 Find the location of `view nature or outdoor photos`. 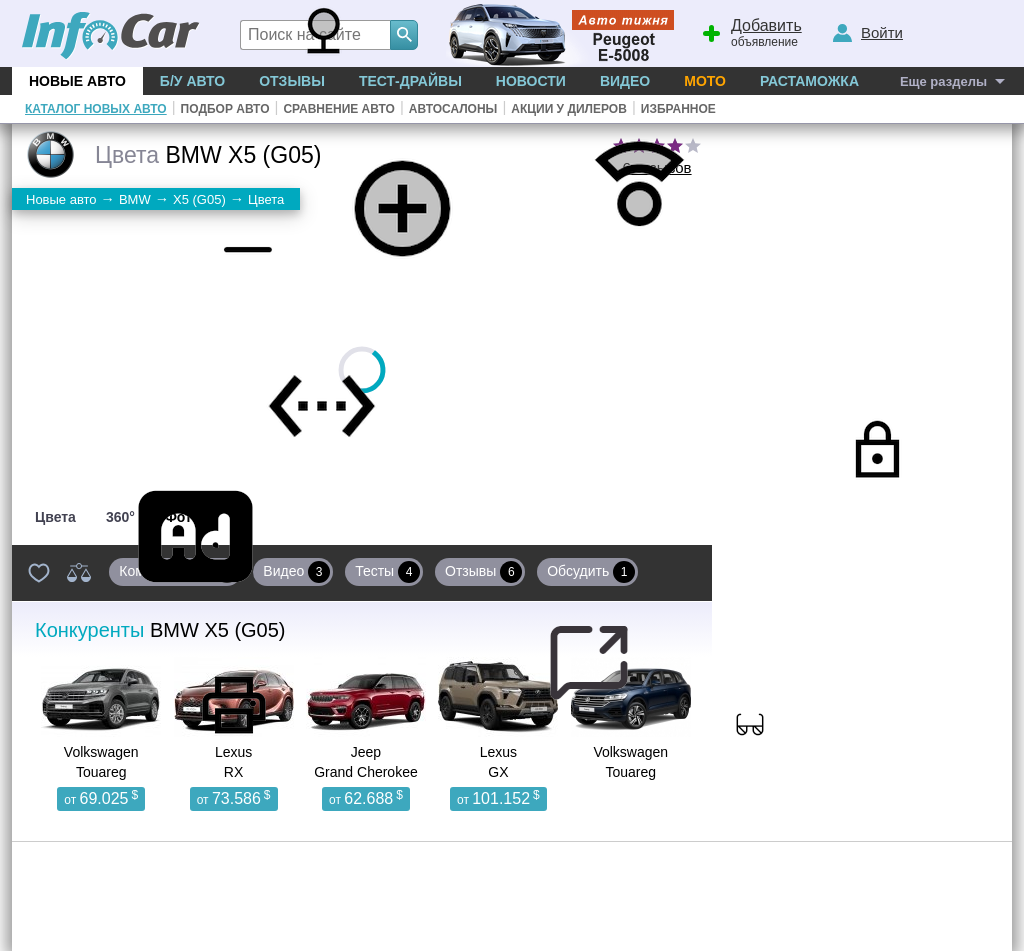

view nature or outdoor photos is located at coordinates (323, 30).